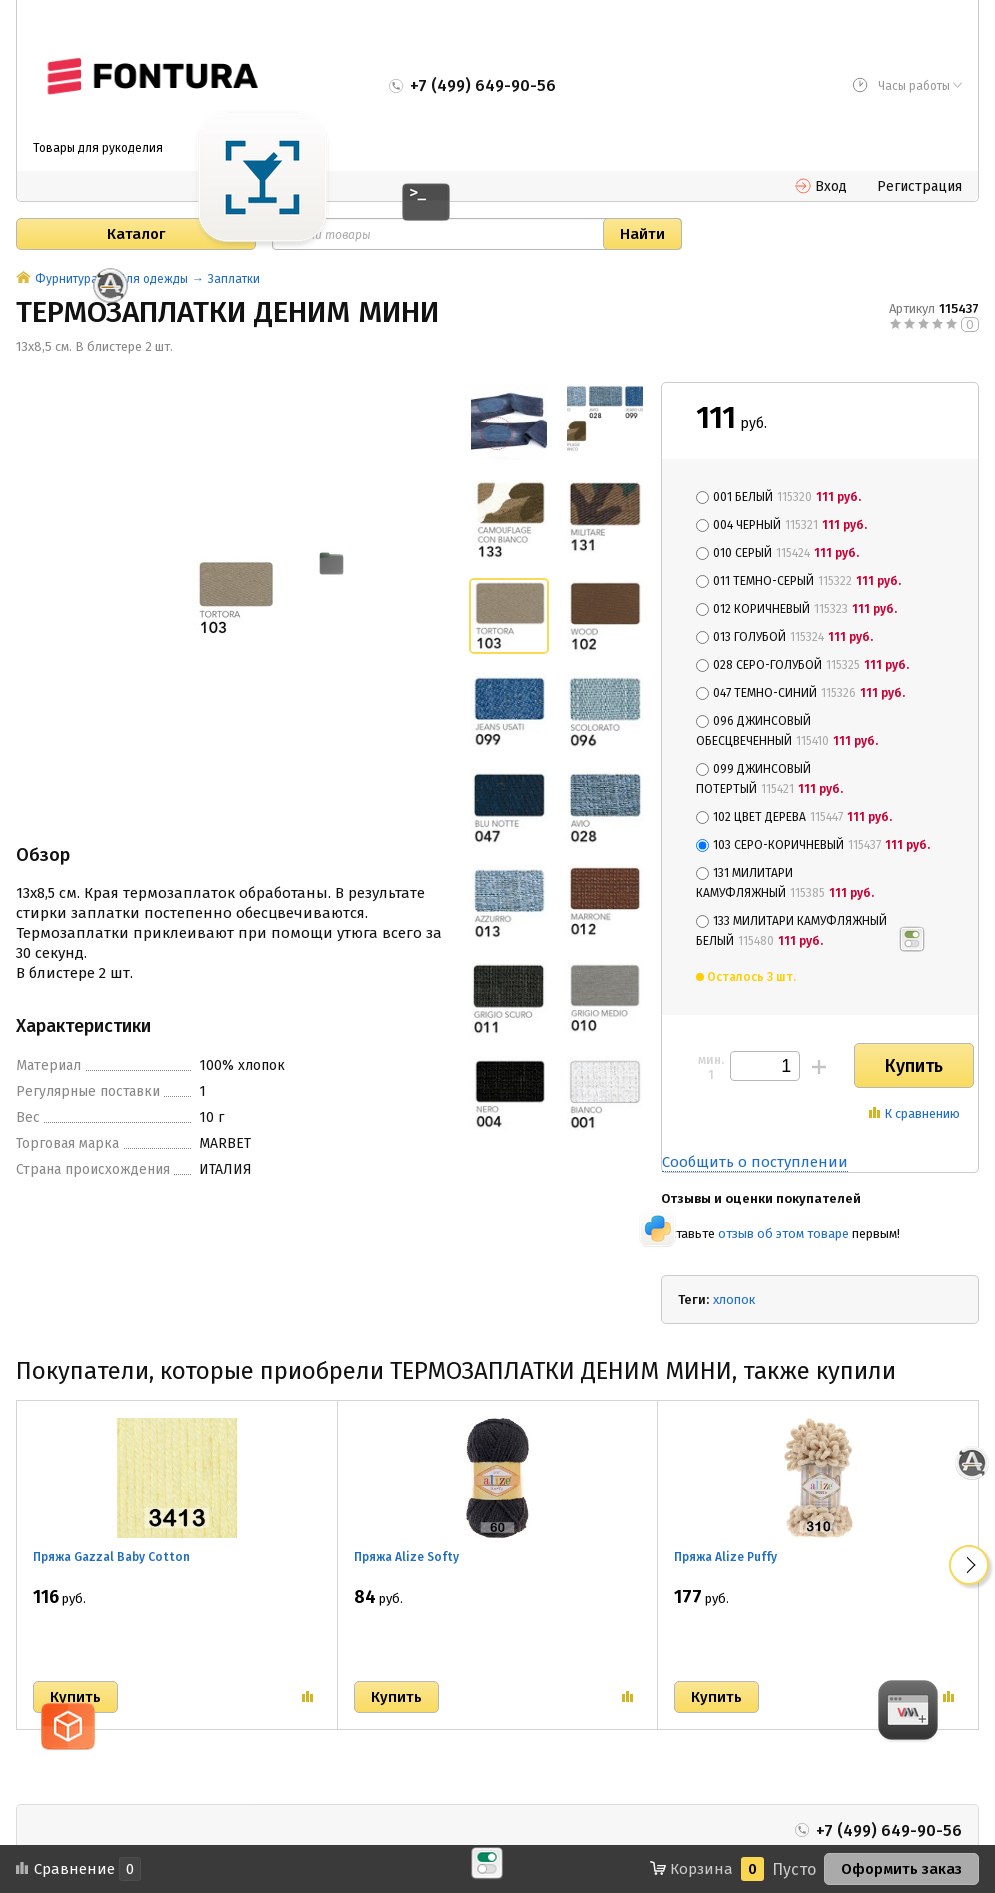 This screenshot has width=995, height=1893. What do you see at coordinates (331, 563) in the screenshot?
I see `open a folder to view its contents` at bounding box center [331, 563].